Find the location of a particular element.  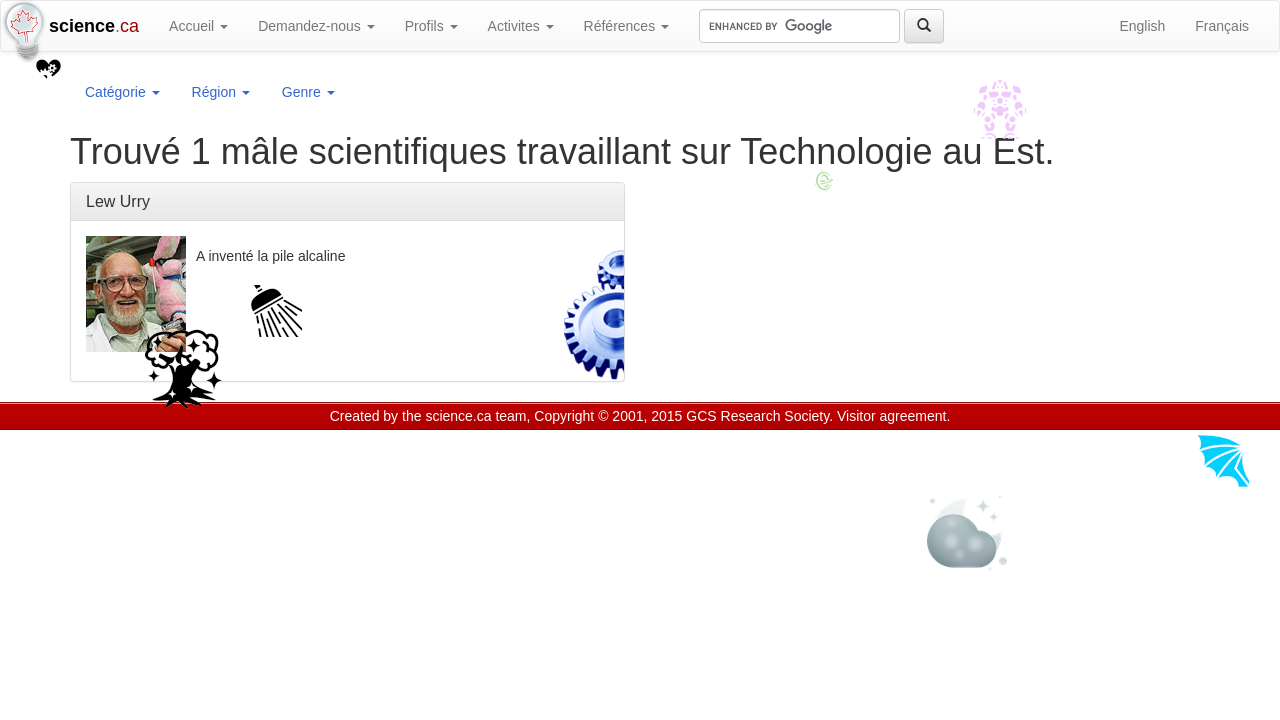

indicates bathroom or shower facilities available is located at coordinates (276, 311).